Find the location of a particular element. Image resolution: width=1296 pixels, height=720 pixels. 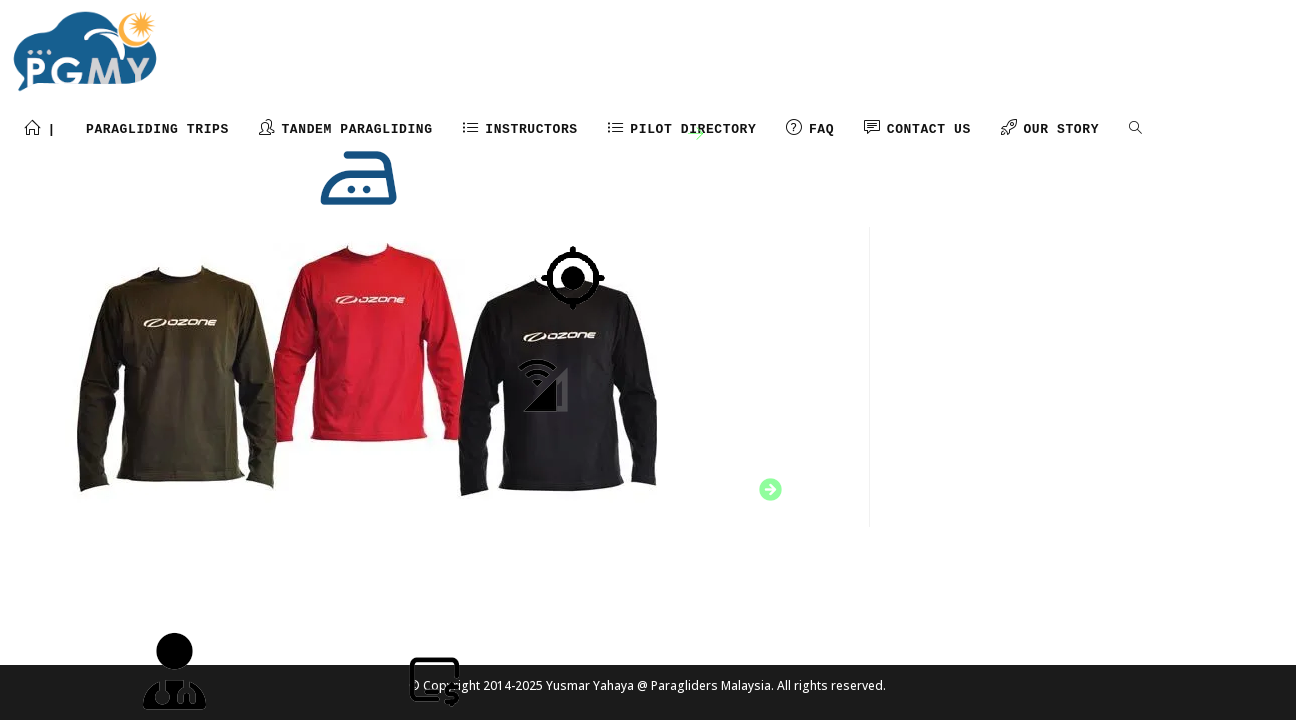

indicates wifi connection with cellular backup is located at coordinates (540, 384).